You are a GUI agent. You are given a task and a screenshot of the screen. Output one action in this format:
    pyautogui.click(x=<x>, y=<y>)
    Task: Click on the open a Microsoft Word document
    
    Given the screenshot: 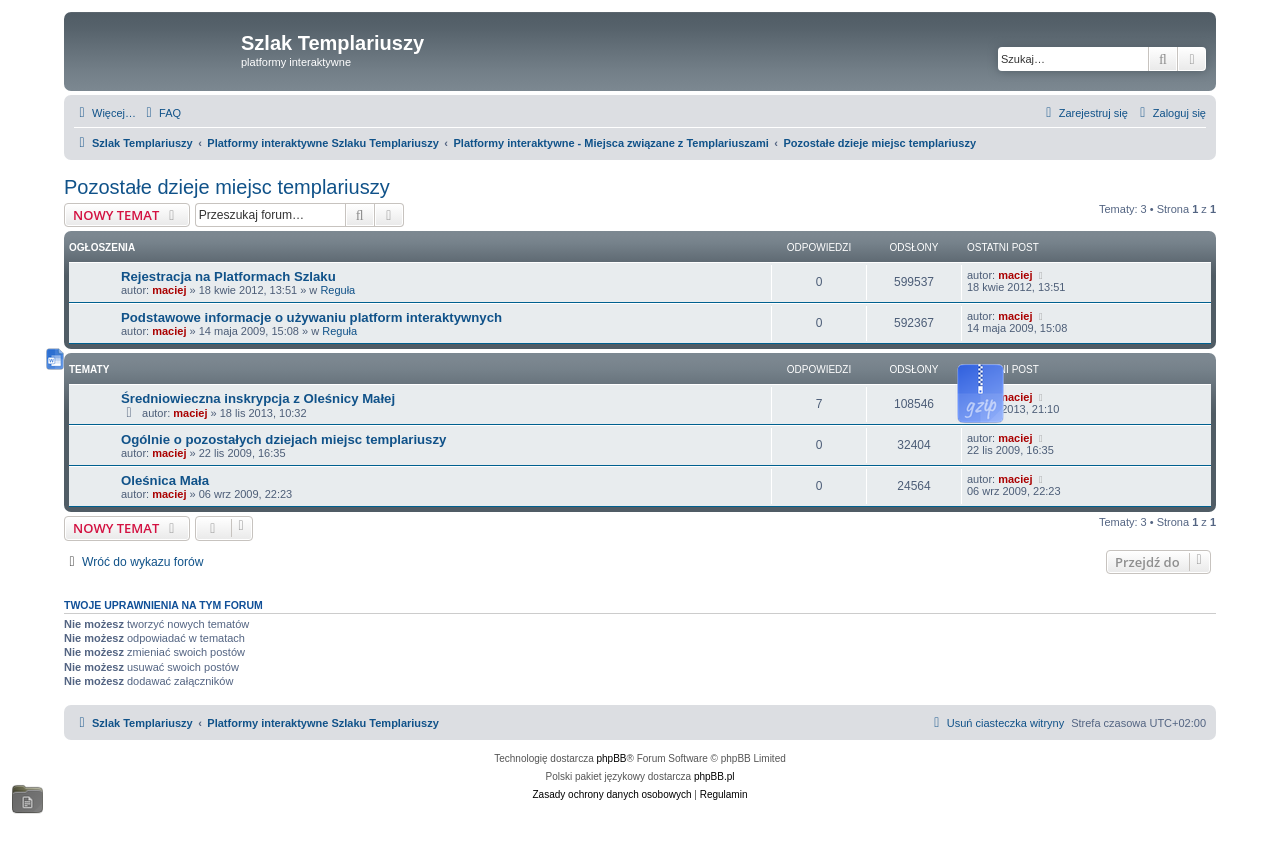 What is the action you would take?
    pyautogui.click(x=55, y=359)
    